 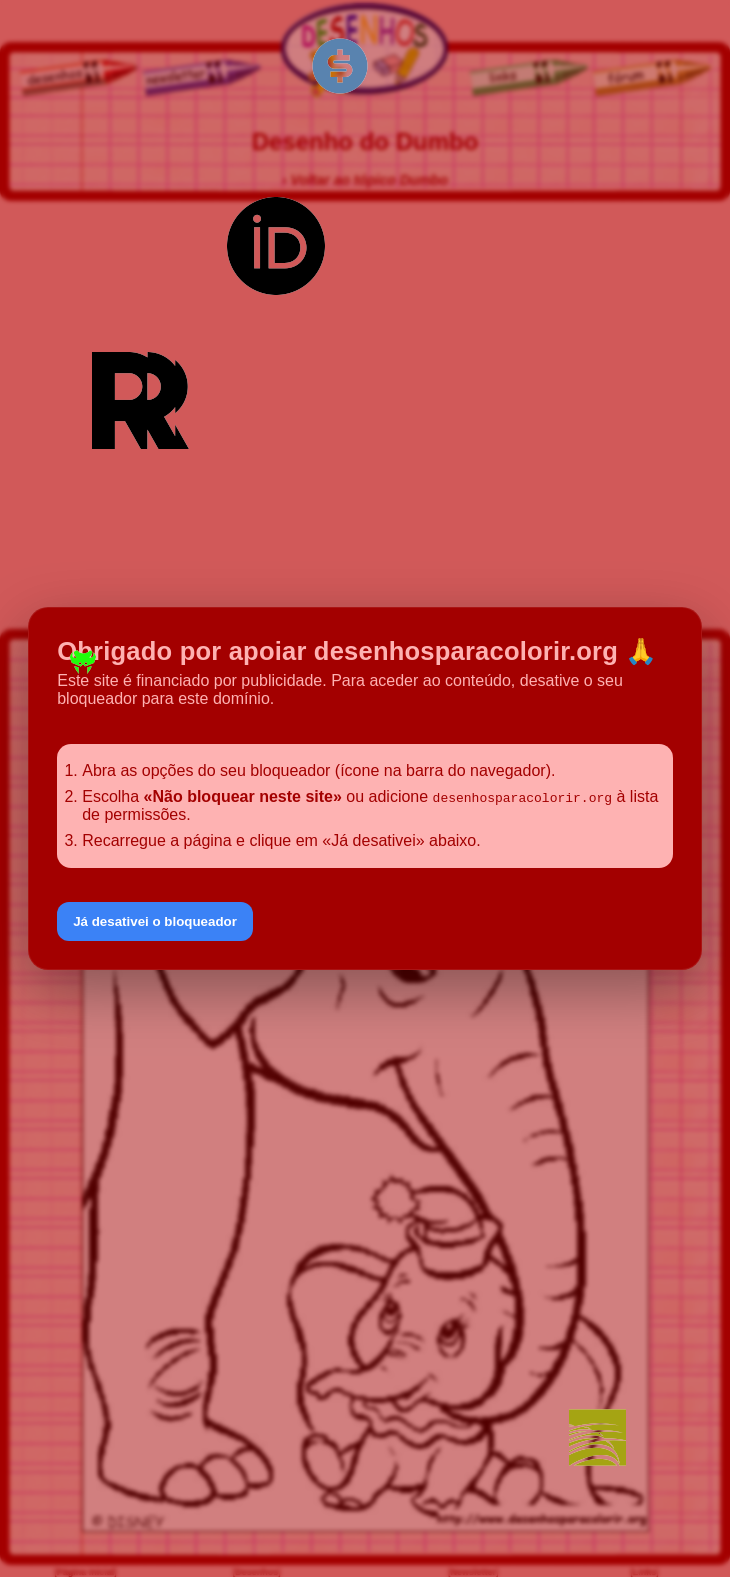 I want to click on mamba ui brand logo, so click(x=83, y=662).